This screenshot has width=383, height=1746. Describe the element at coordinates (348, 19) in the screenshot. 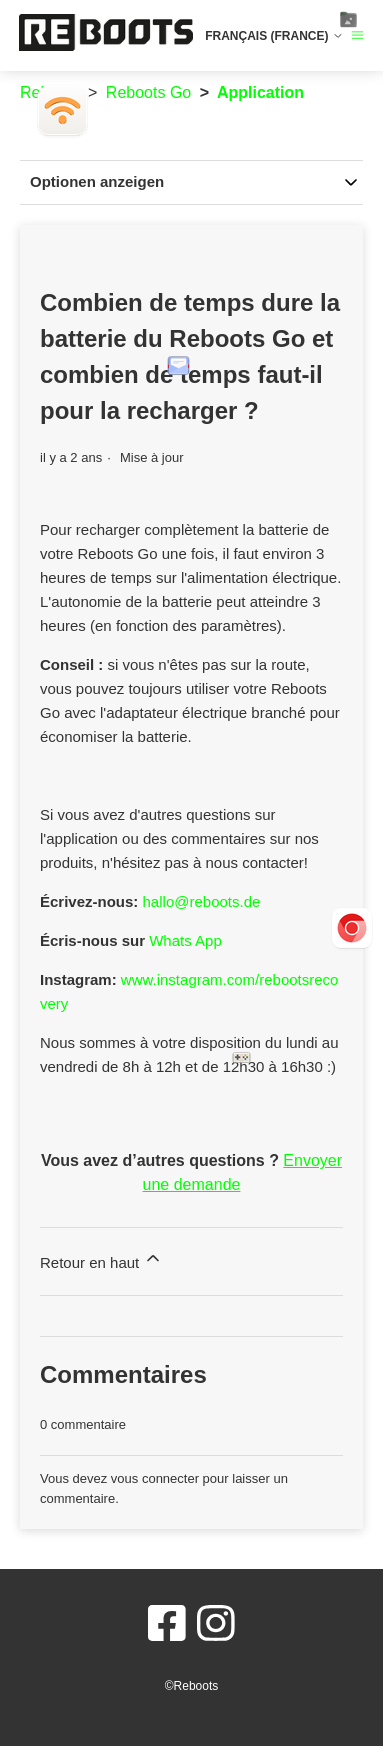

I see `open your pictures folder` at that location.